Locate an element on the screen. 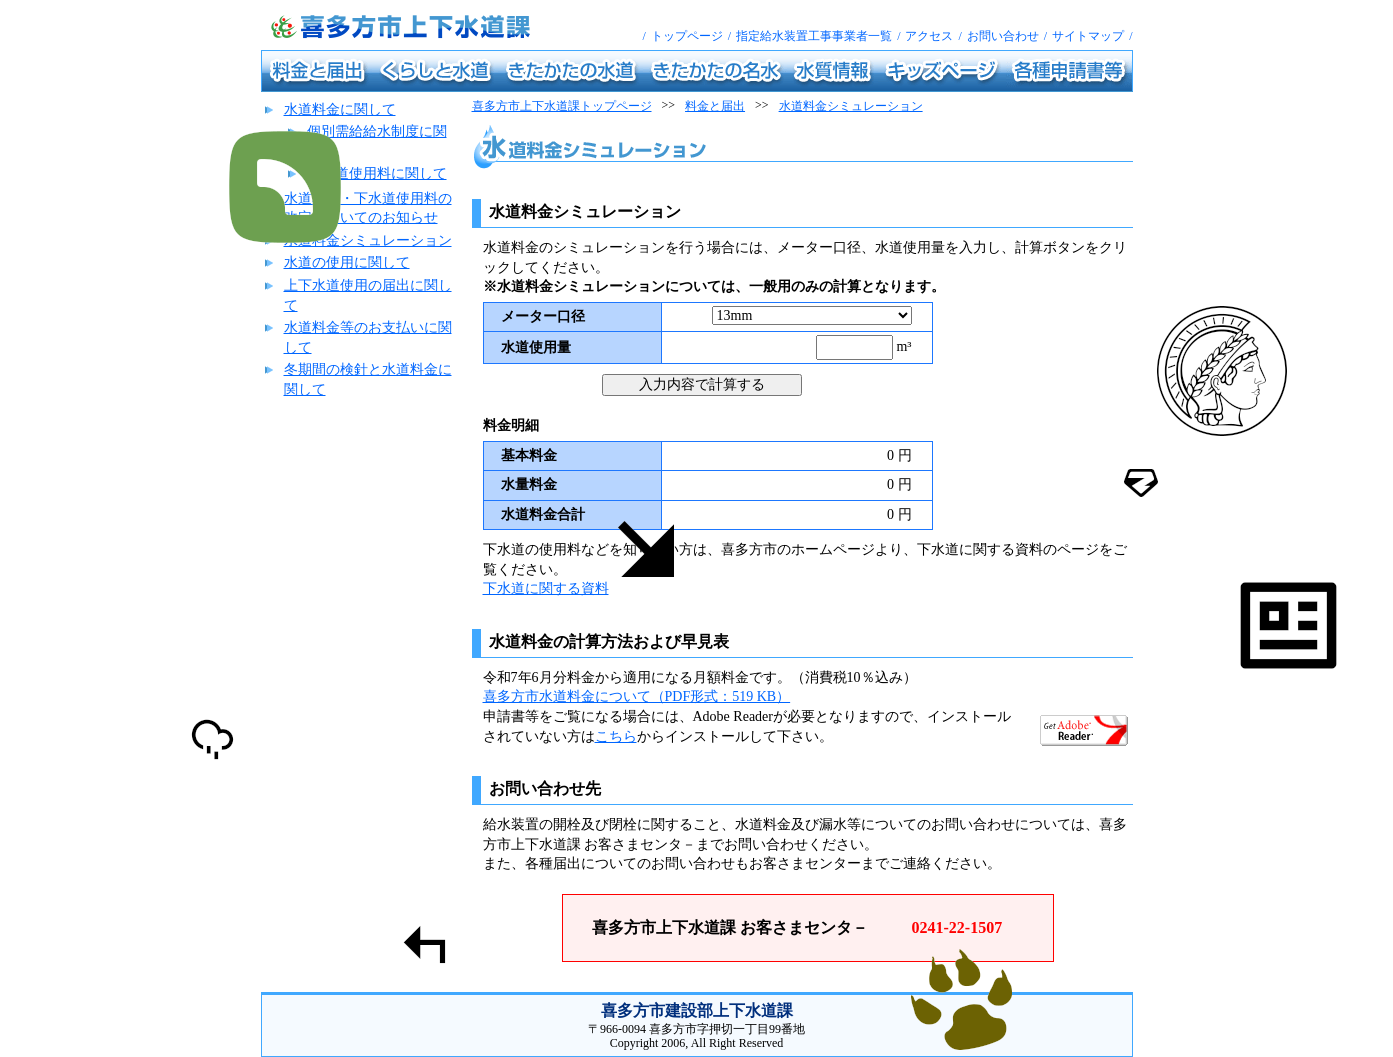 The width and height of the screenshot is (1393, 1057). open Spectrum community app is located at coordinates (285, 187).